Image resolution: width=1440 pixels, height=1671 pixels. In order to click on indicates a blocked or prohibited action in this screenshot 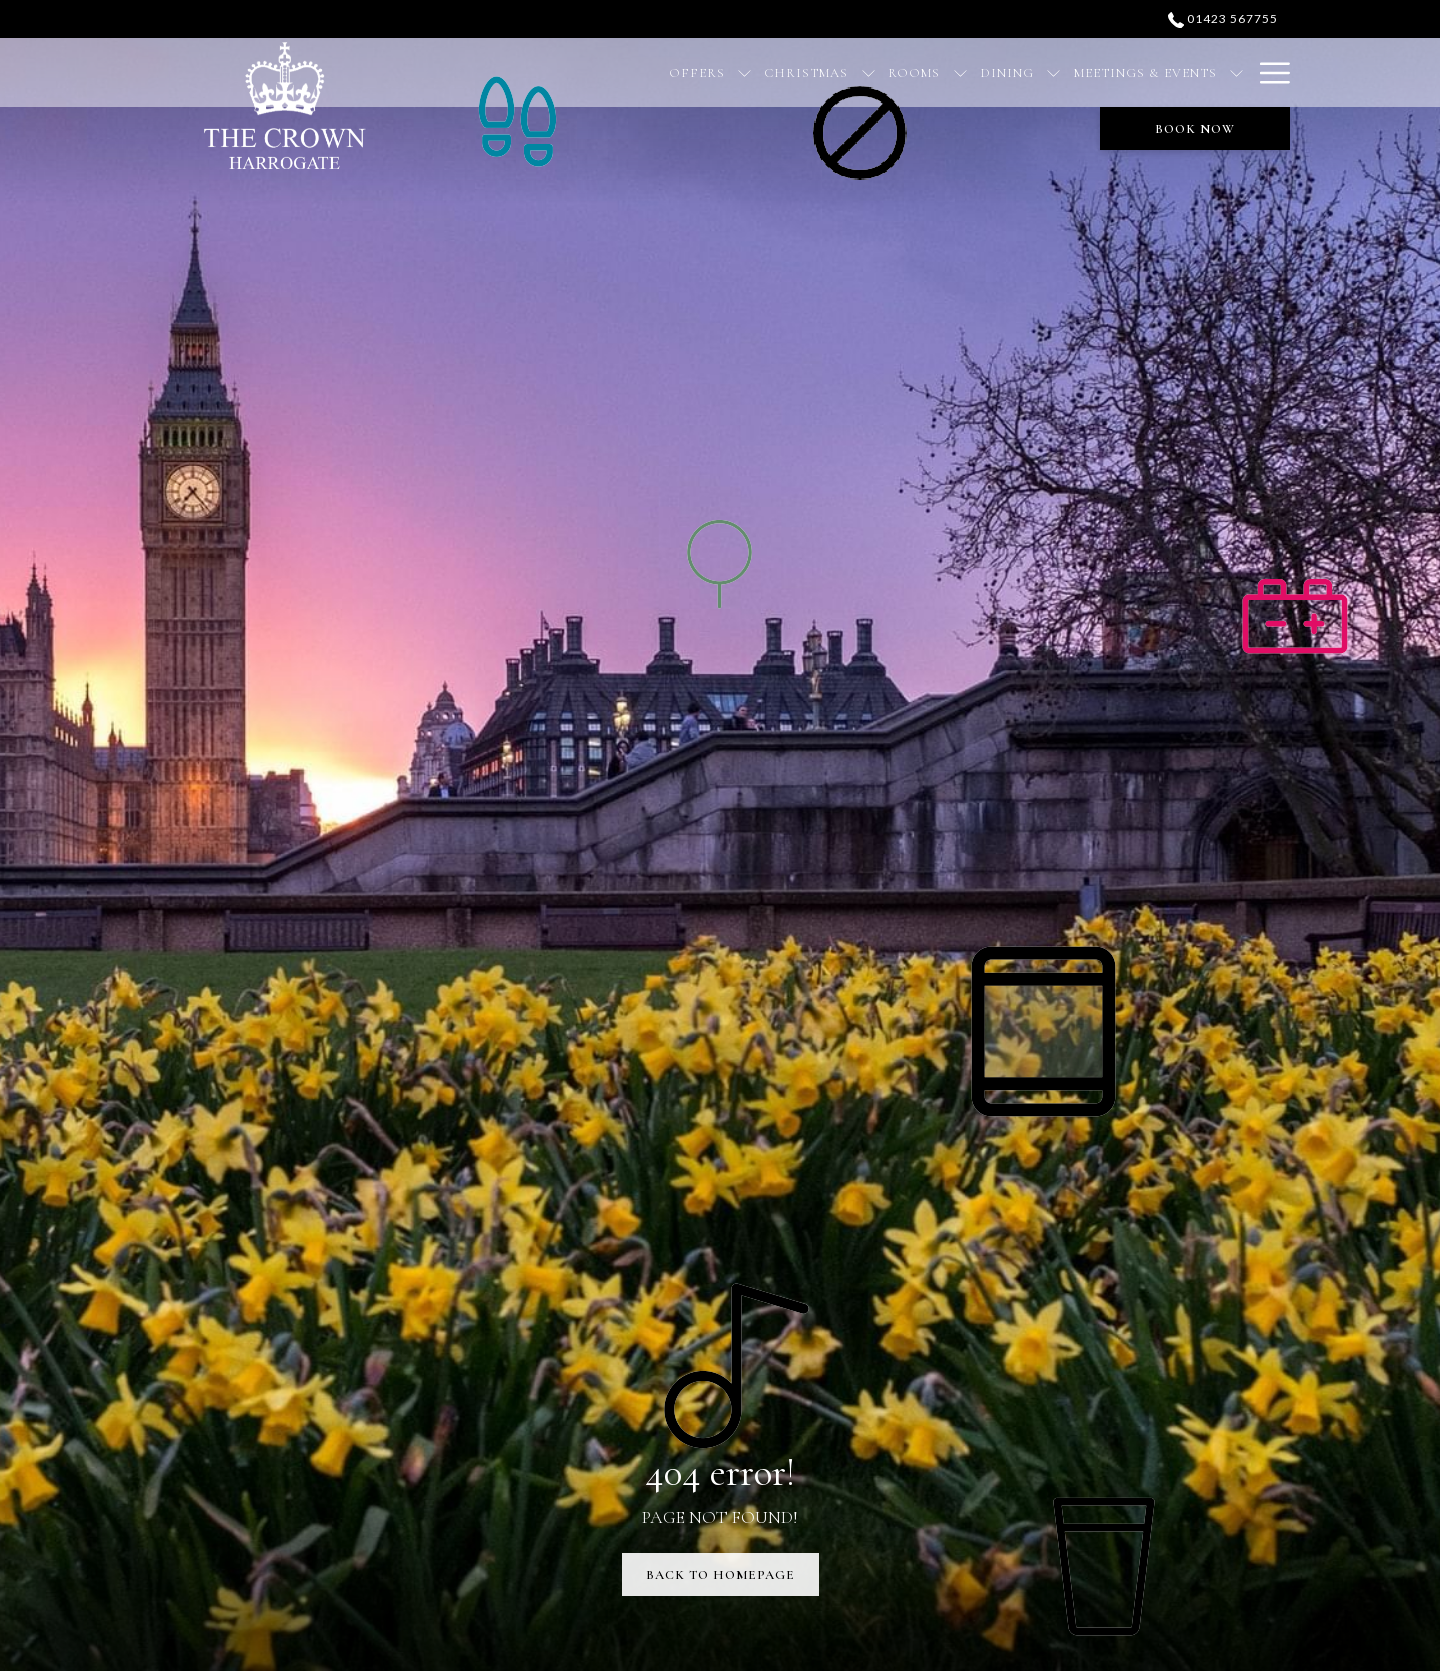, I will do `click(860, 133)`.